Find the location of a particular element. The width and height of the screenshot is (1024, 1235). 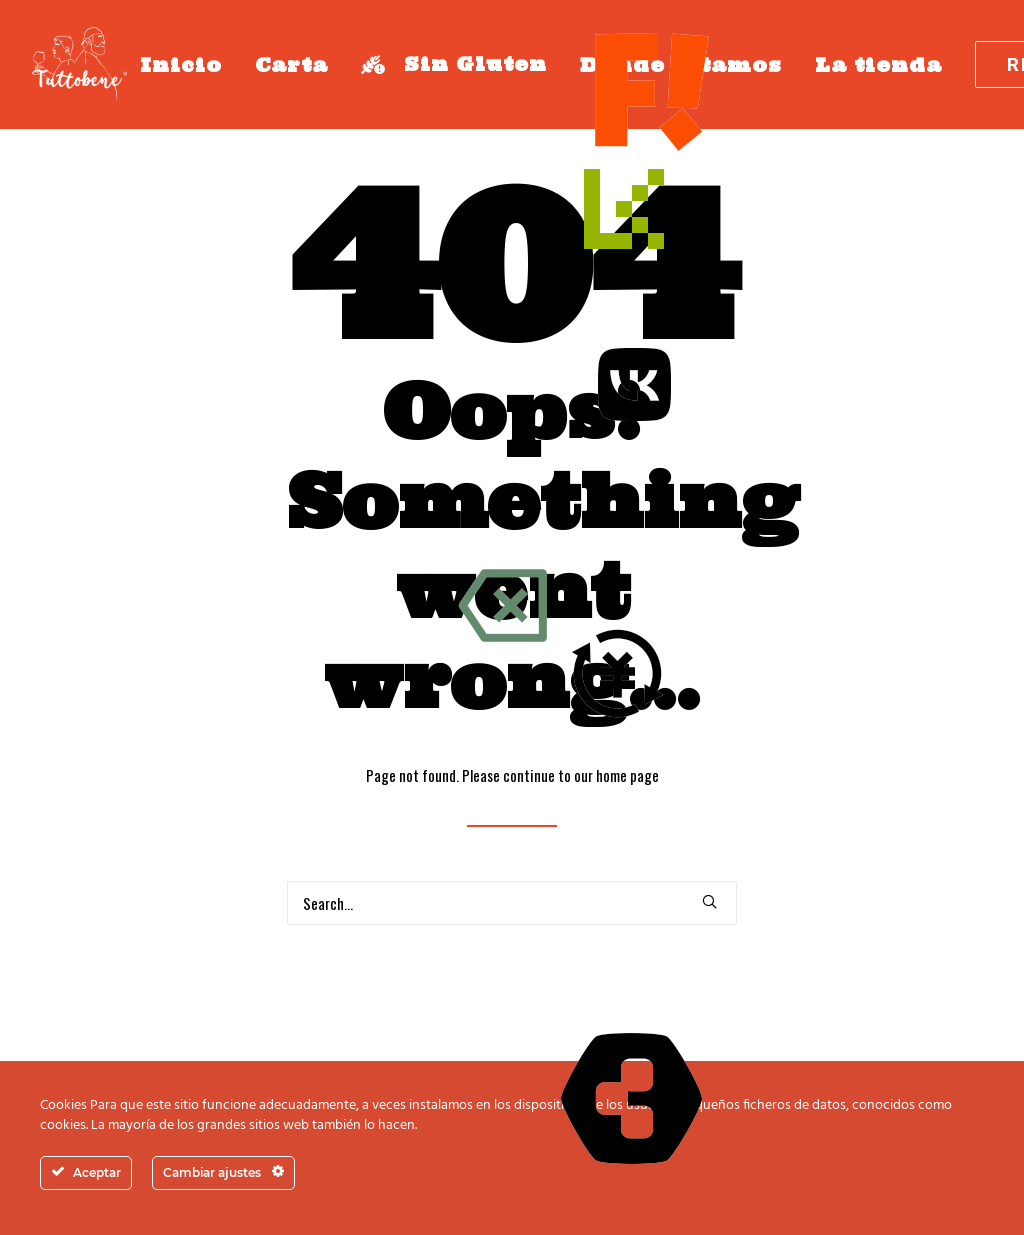

open the VK social network app is located at coordinates (634, 384).